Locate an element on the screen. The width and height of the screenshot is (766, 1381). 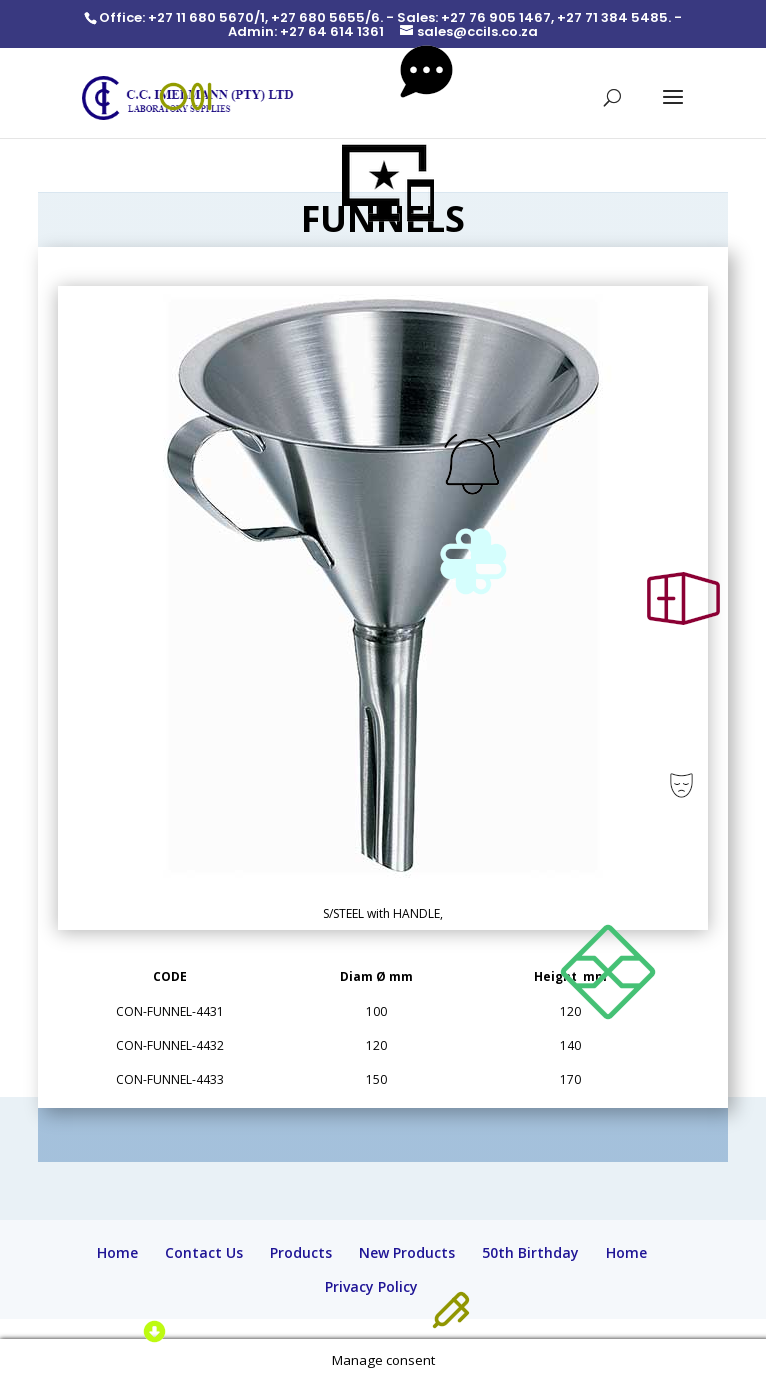
access pix instant payment services is located at coordinates (608, 972).